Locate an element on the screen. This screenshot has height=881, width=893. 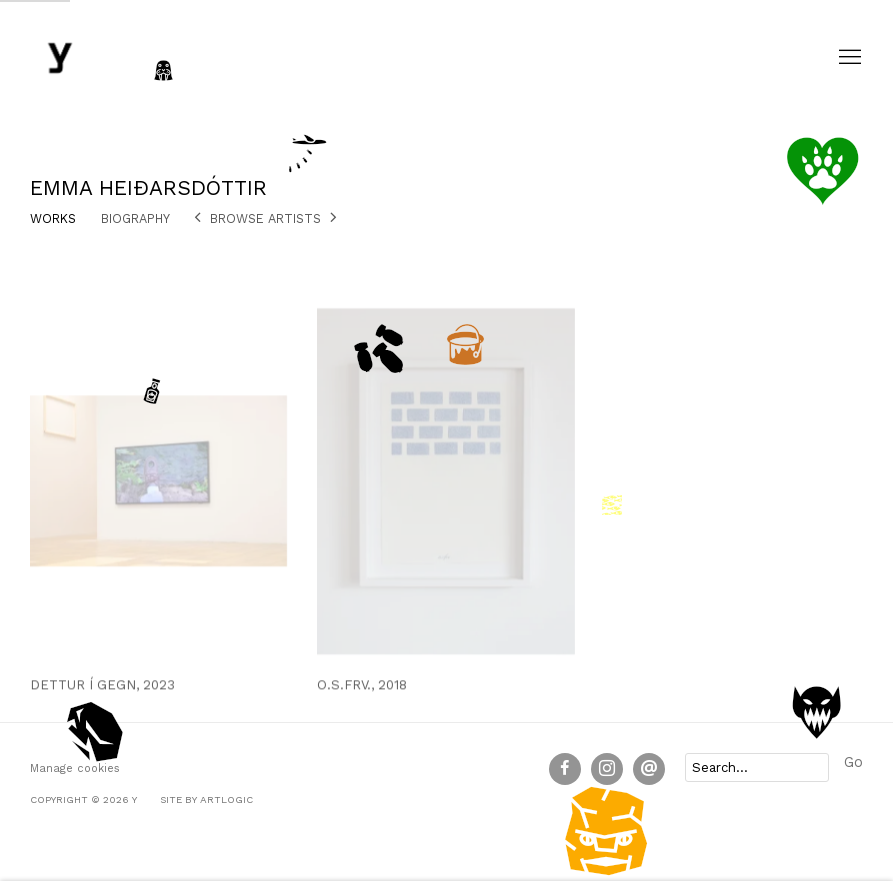
activate area-of-effect attack ability is located at coordinates (307, 153).